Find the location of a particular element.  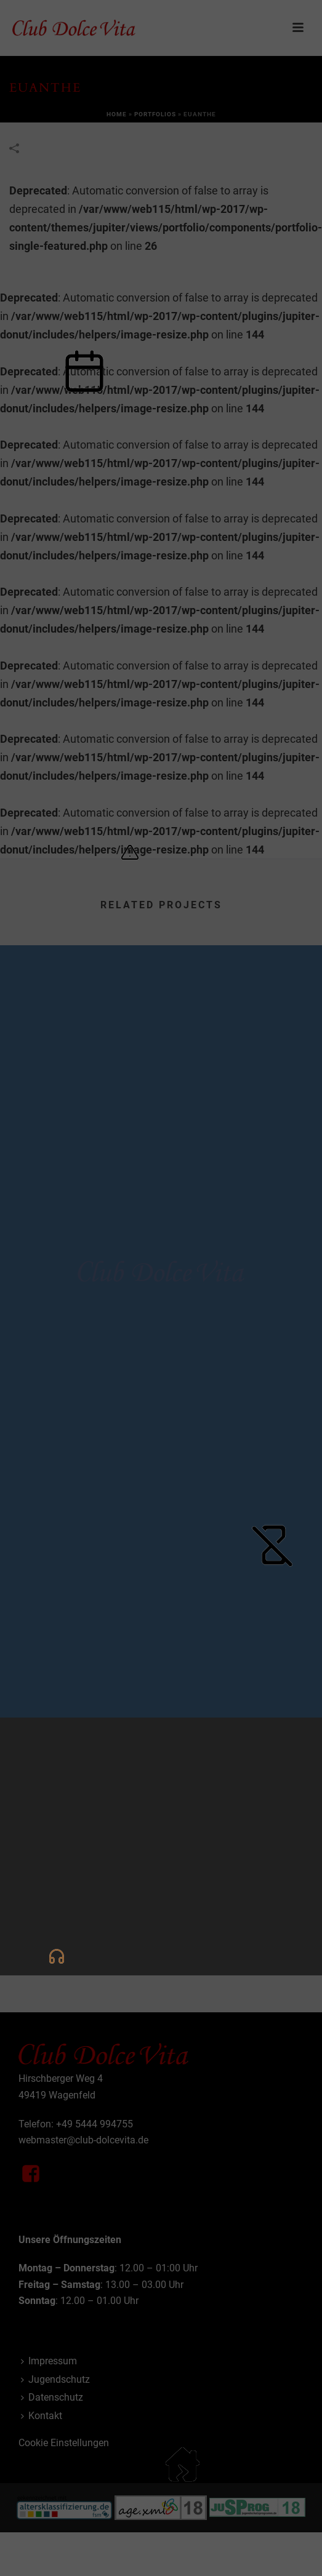

timer or countdown feature disabled is located at coordinates (273, 1545).